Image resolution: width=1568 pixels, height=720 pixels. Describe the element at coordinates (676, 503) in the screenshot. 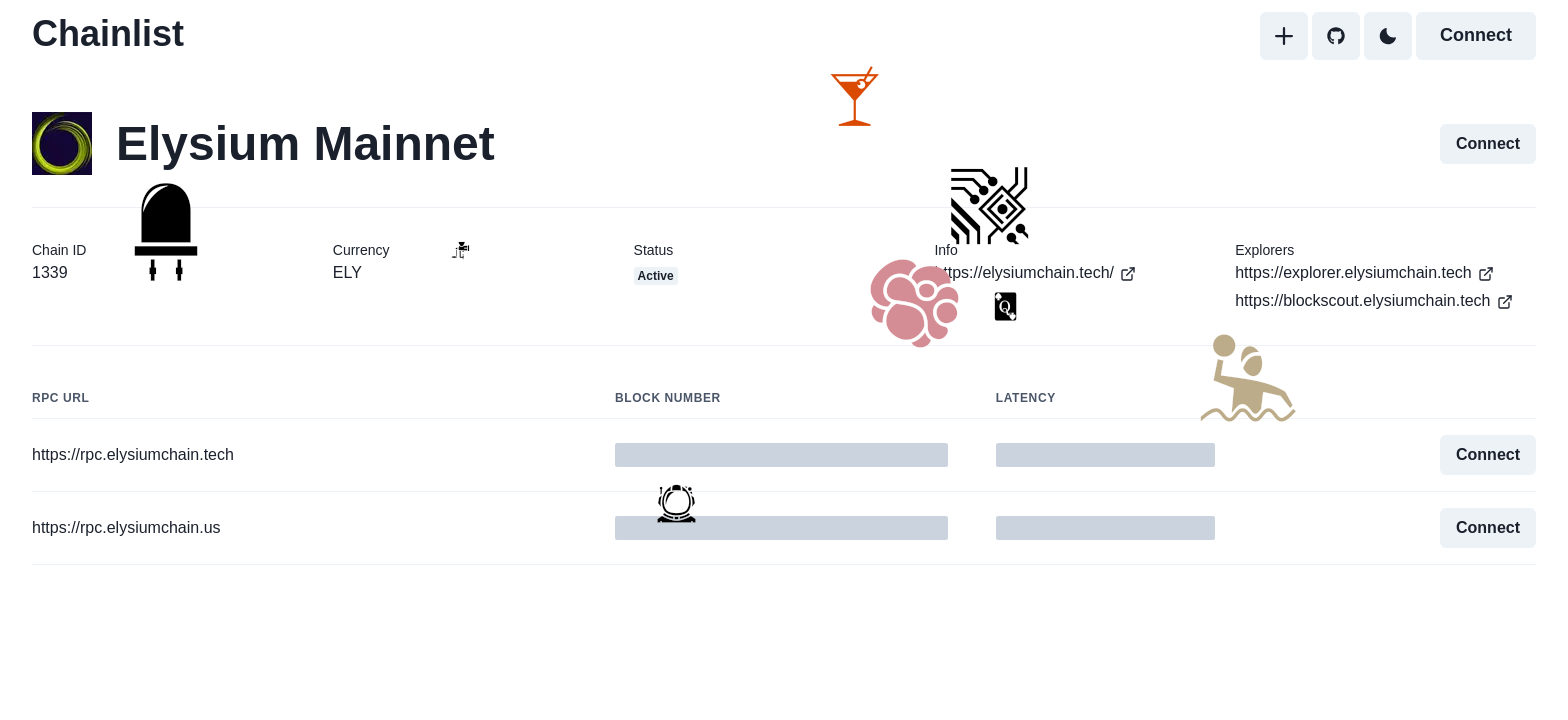

I see `access space or astronaut-themed content` at that location.